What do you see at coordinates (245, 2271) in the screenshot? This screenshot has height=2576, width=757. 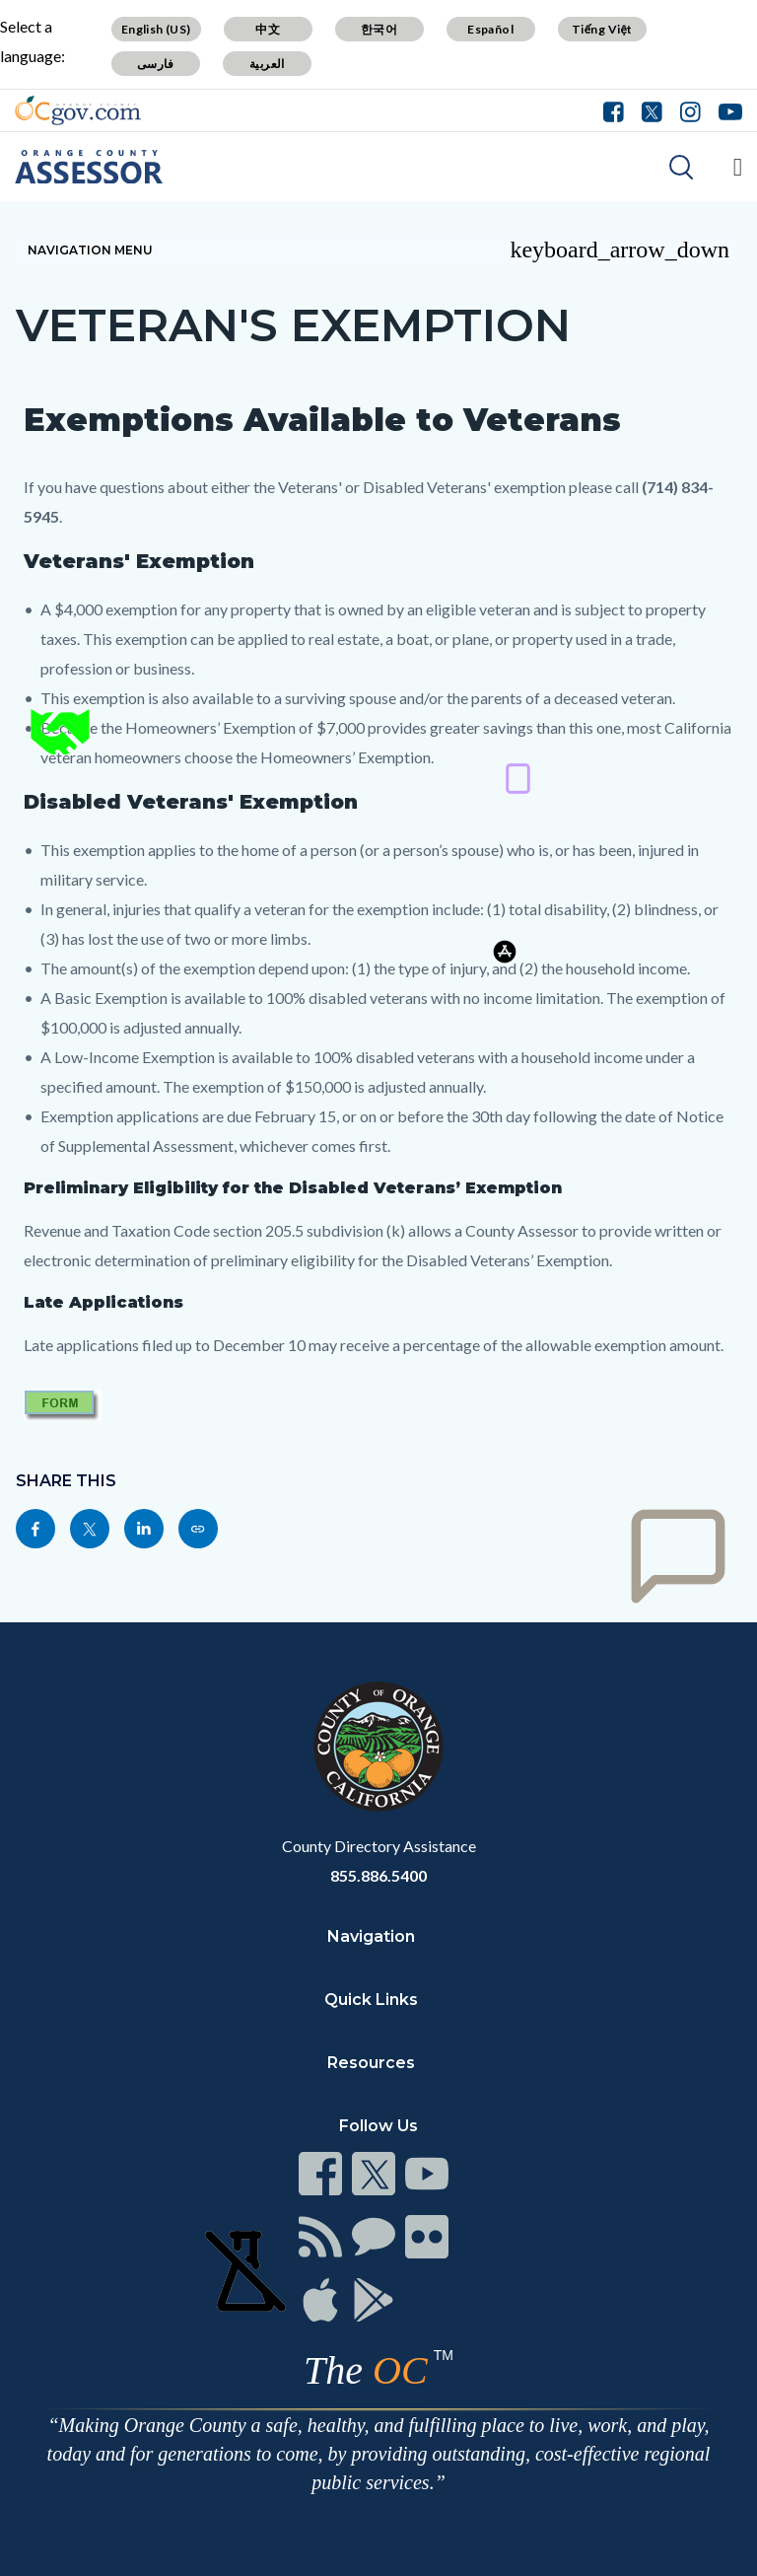 I see `disable experimental features` at bounding box center [245, 2271].